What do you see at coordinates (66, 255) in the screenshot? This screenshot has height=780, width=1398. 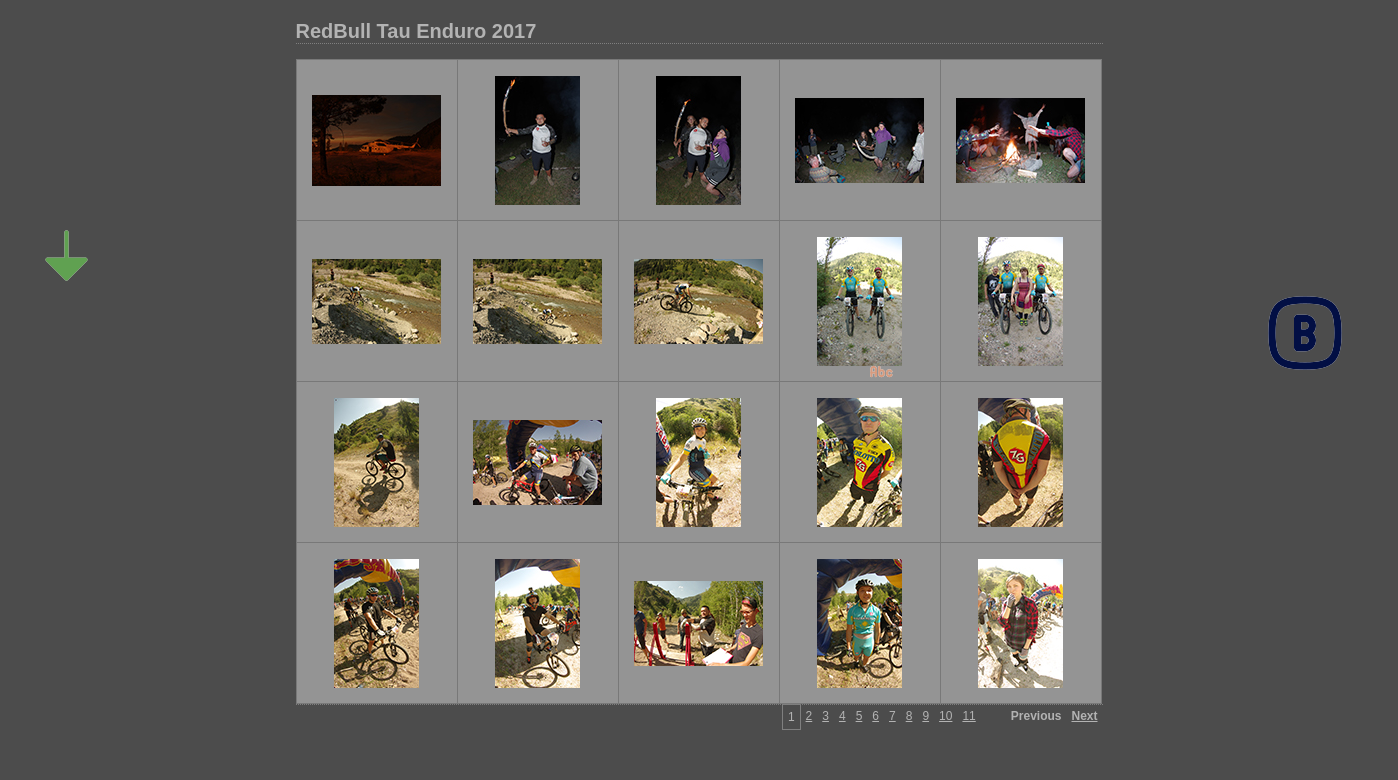 I see `download a file or content` at bounding box center [66, 255].